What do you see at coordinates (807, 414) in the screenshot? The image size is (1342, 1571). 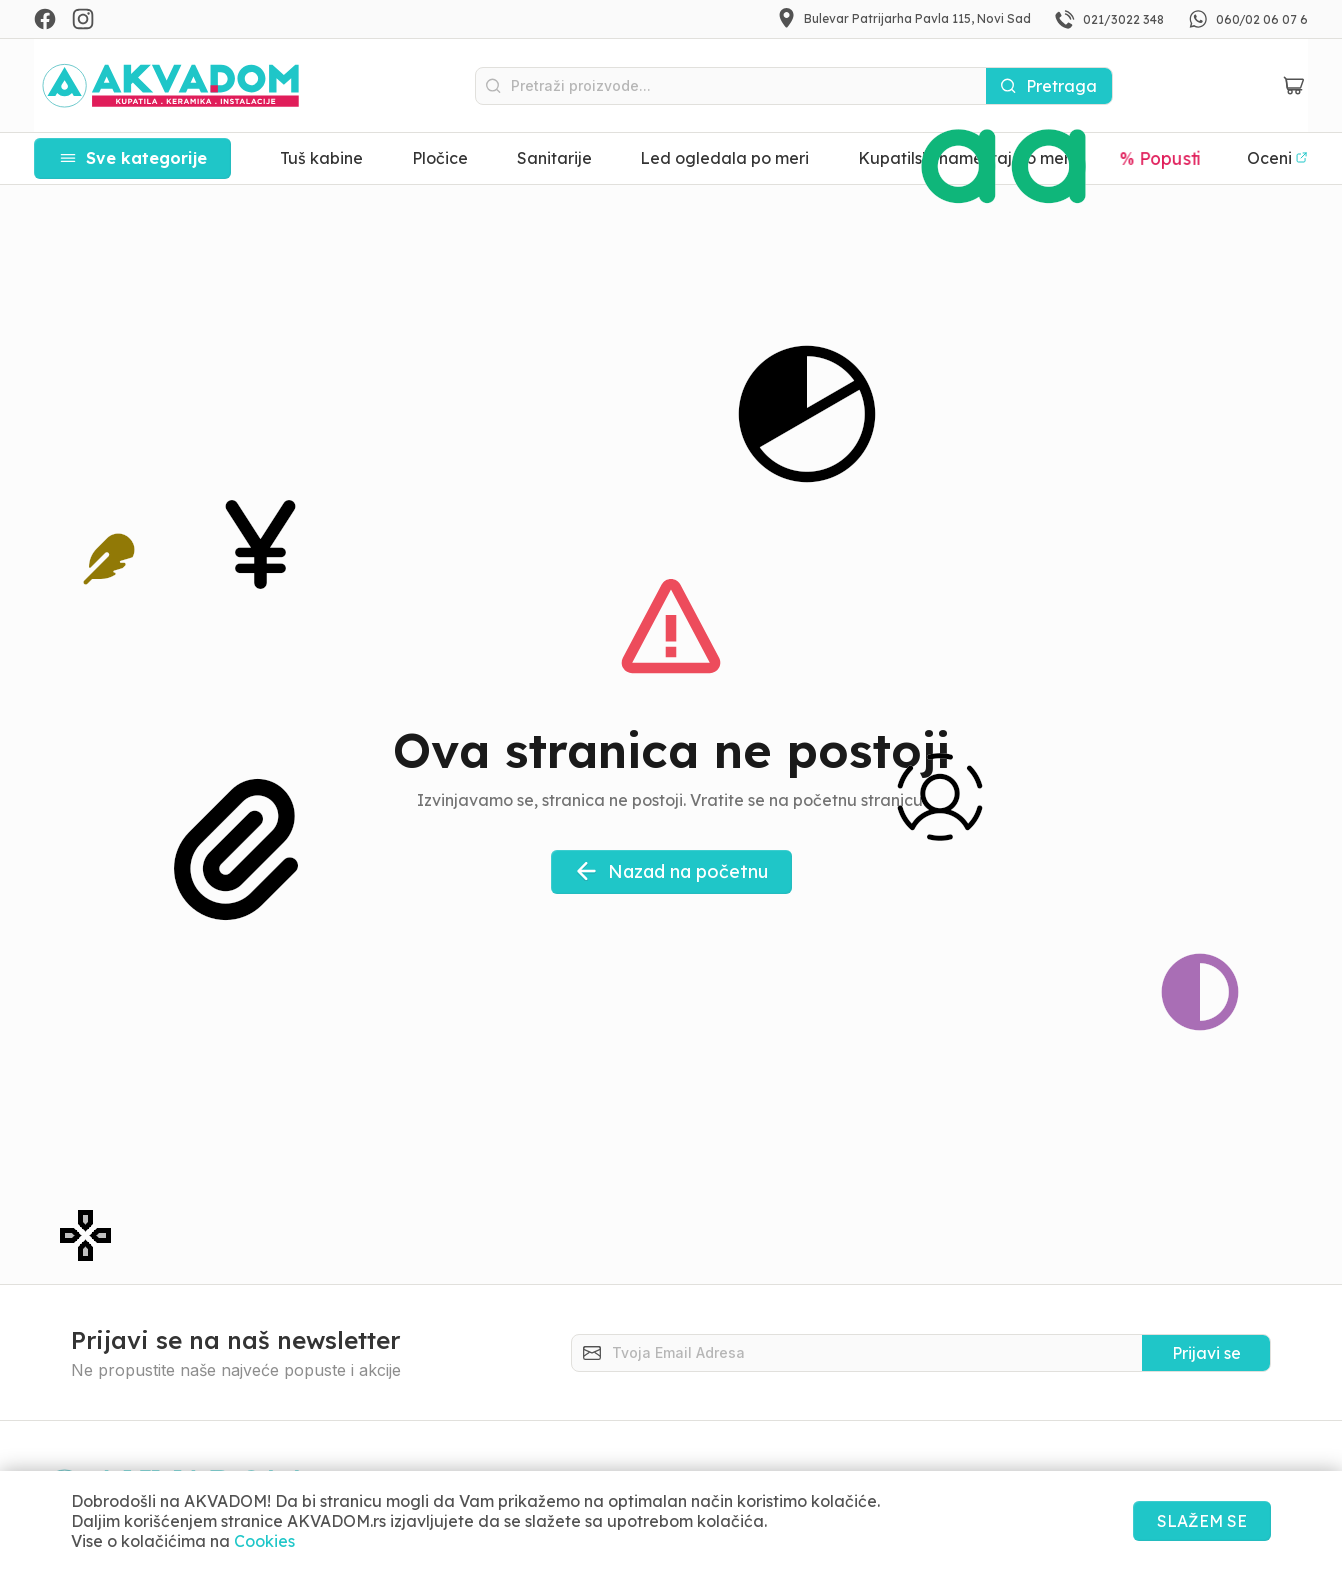 I see `view analytics or statistics breakdown` at bounding box center [807, 414].